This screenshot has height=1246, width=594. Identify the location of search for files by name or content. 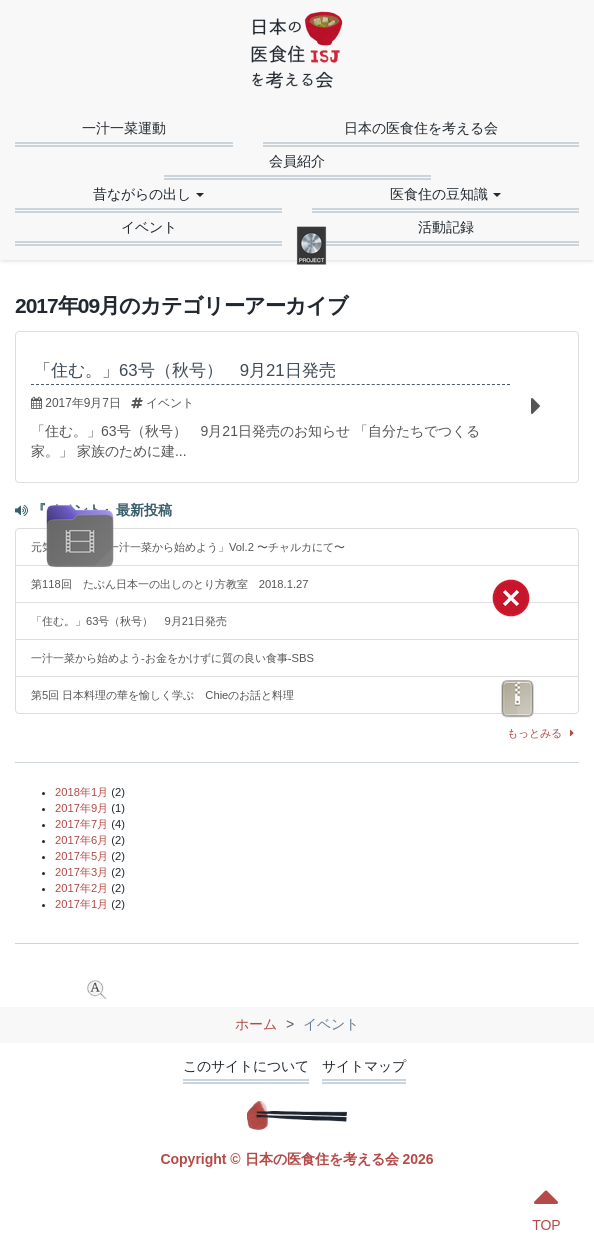
(96, 989).